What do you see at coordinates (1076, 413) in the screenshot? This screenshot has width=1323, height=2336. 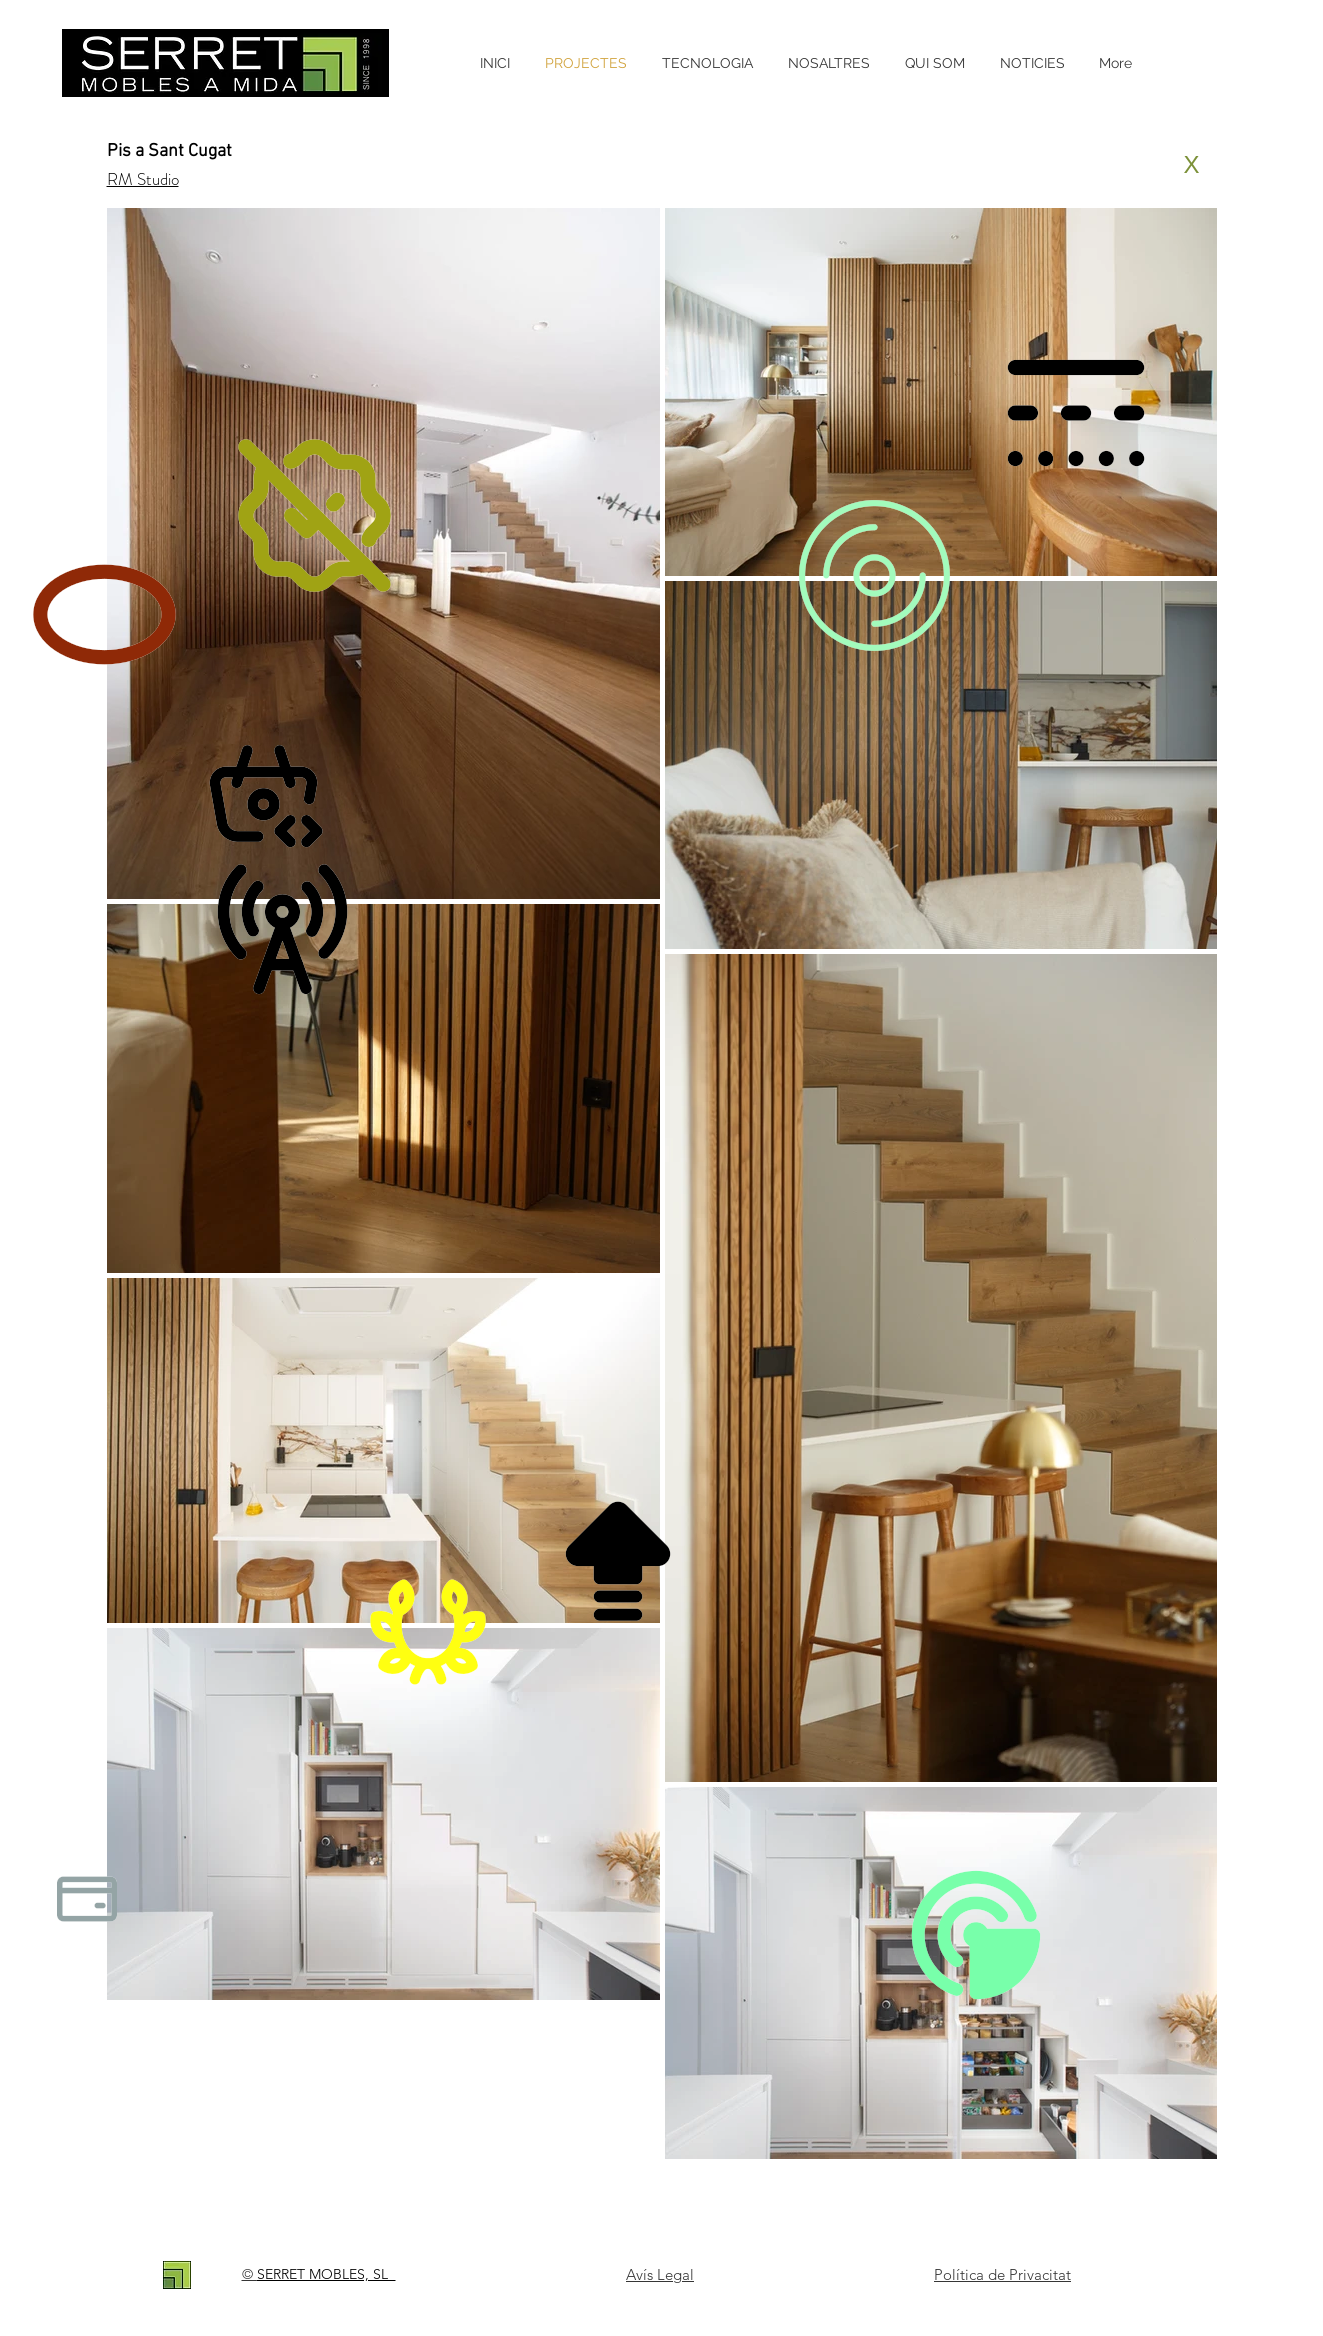 I see `select border line style` at bounding box center [1076, 413].